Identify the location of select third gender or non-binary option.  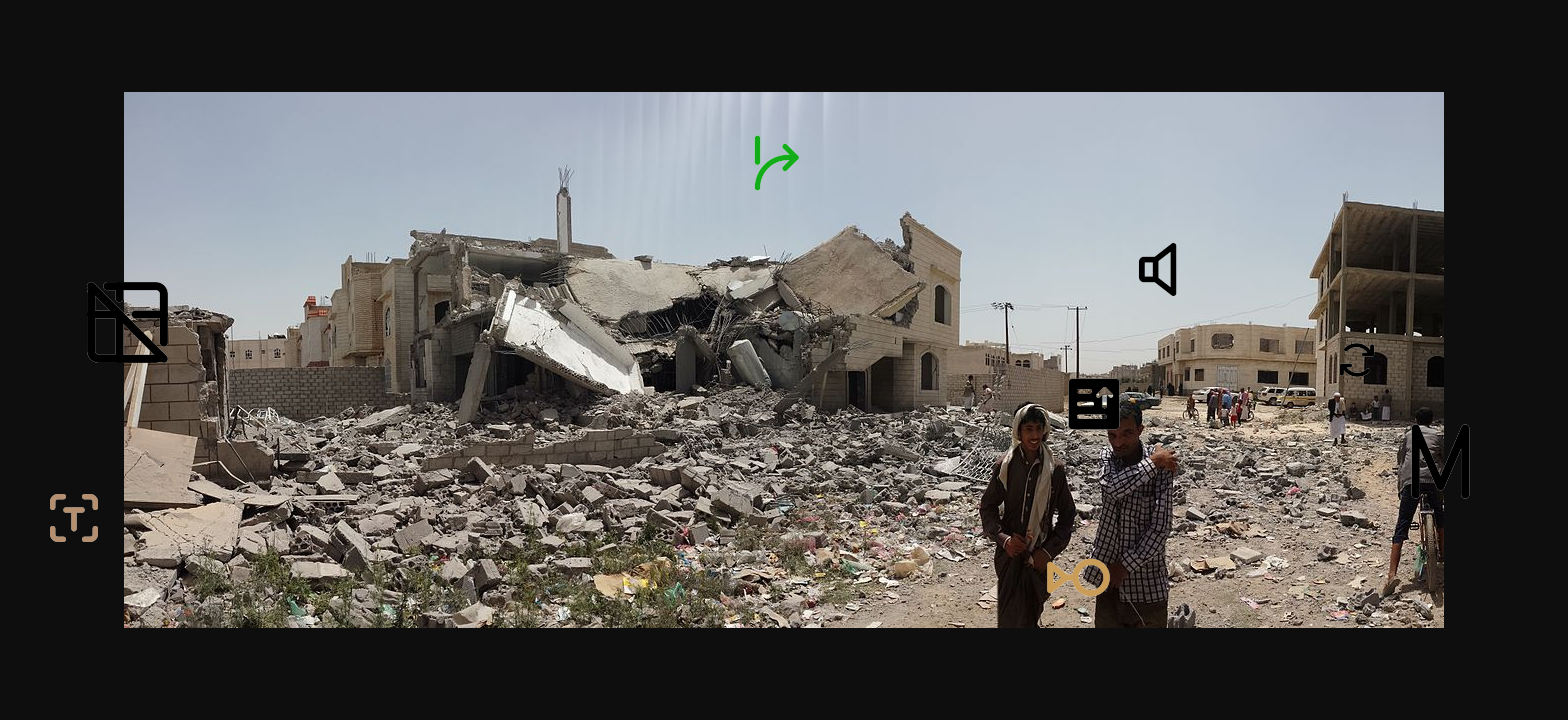
(1078, 577).